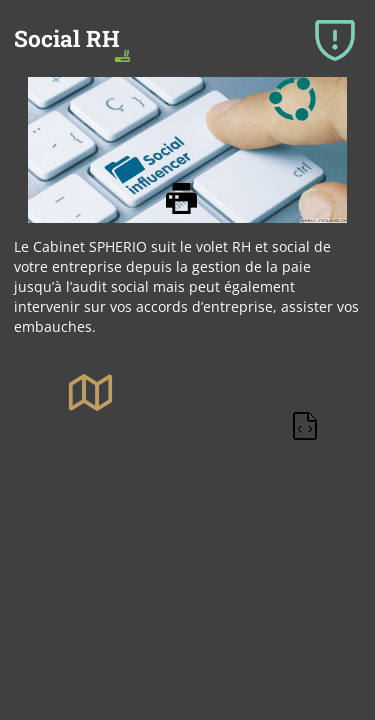  What do you see at coordinates (90, 392) in the screenshot?
I see `view map or location` at bounding box center [90, 392].